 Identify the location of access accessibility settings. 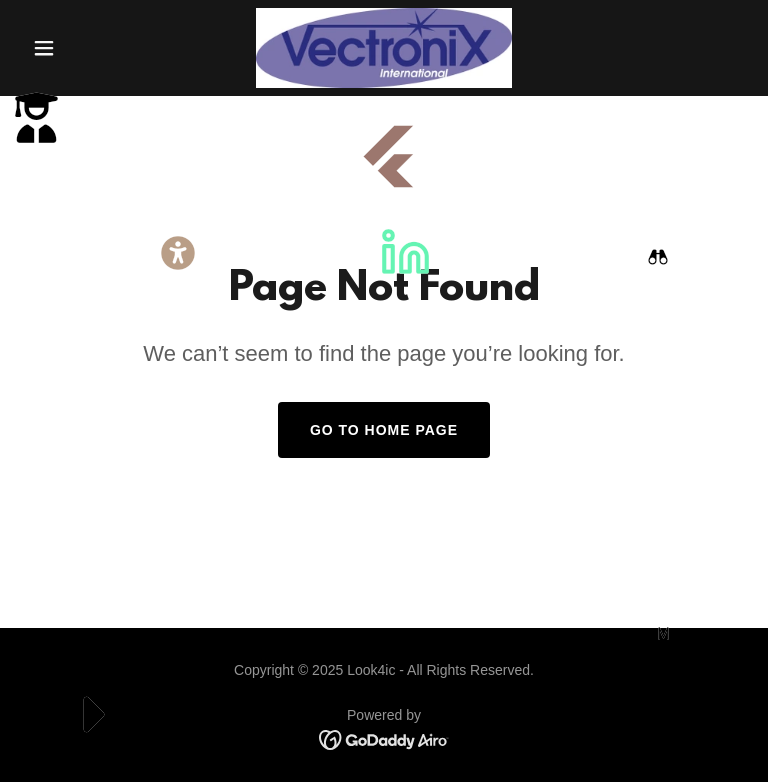
(178, 253).